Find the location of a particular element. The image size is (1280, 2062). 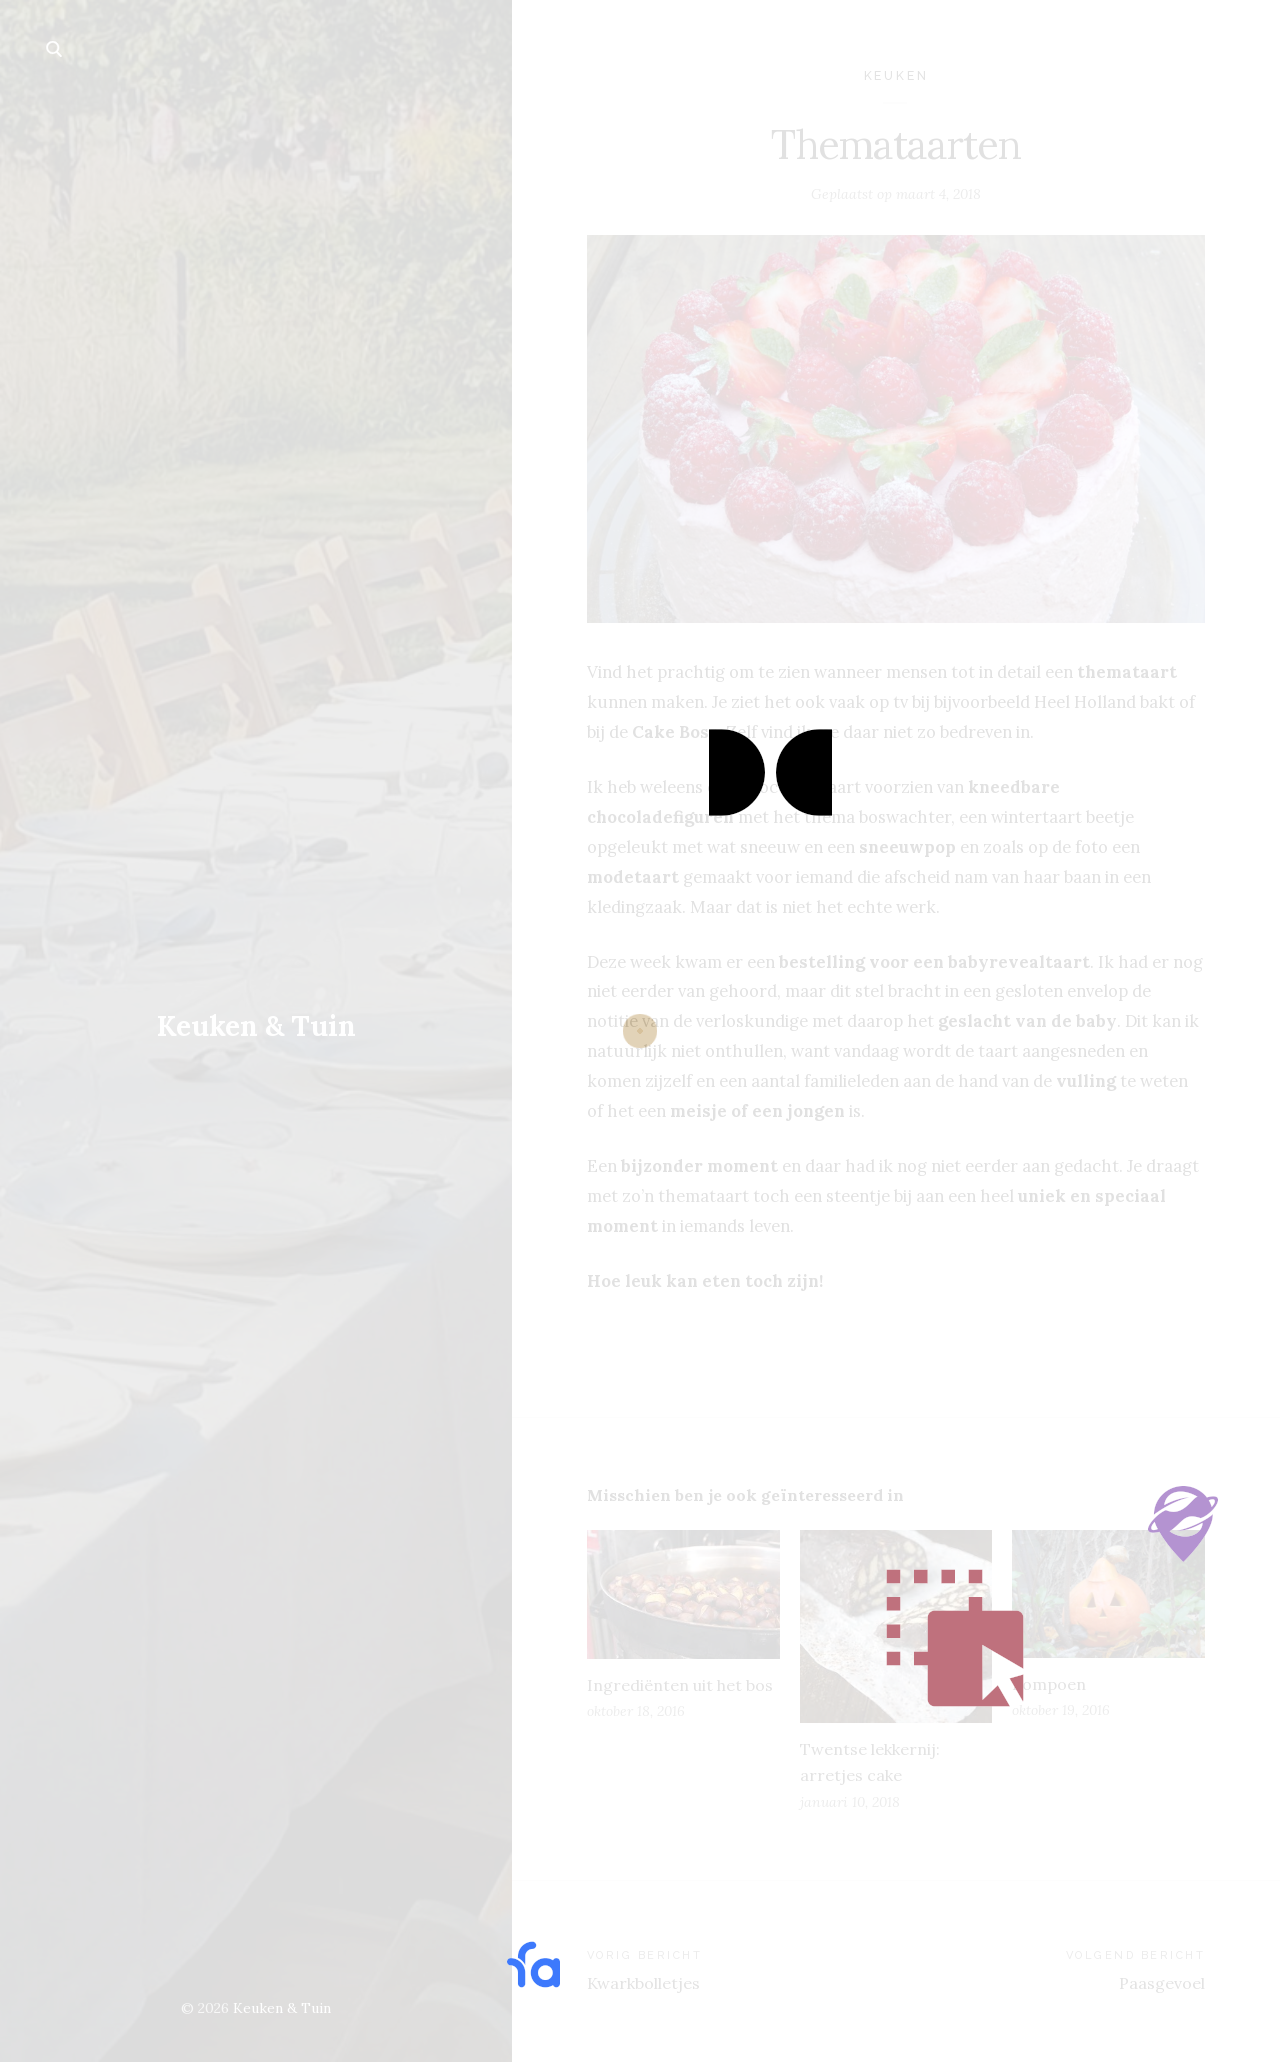

drag and drop to reposition element is located at coordinates (955, 1638).